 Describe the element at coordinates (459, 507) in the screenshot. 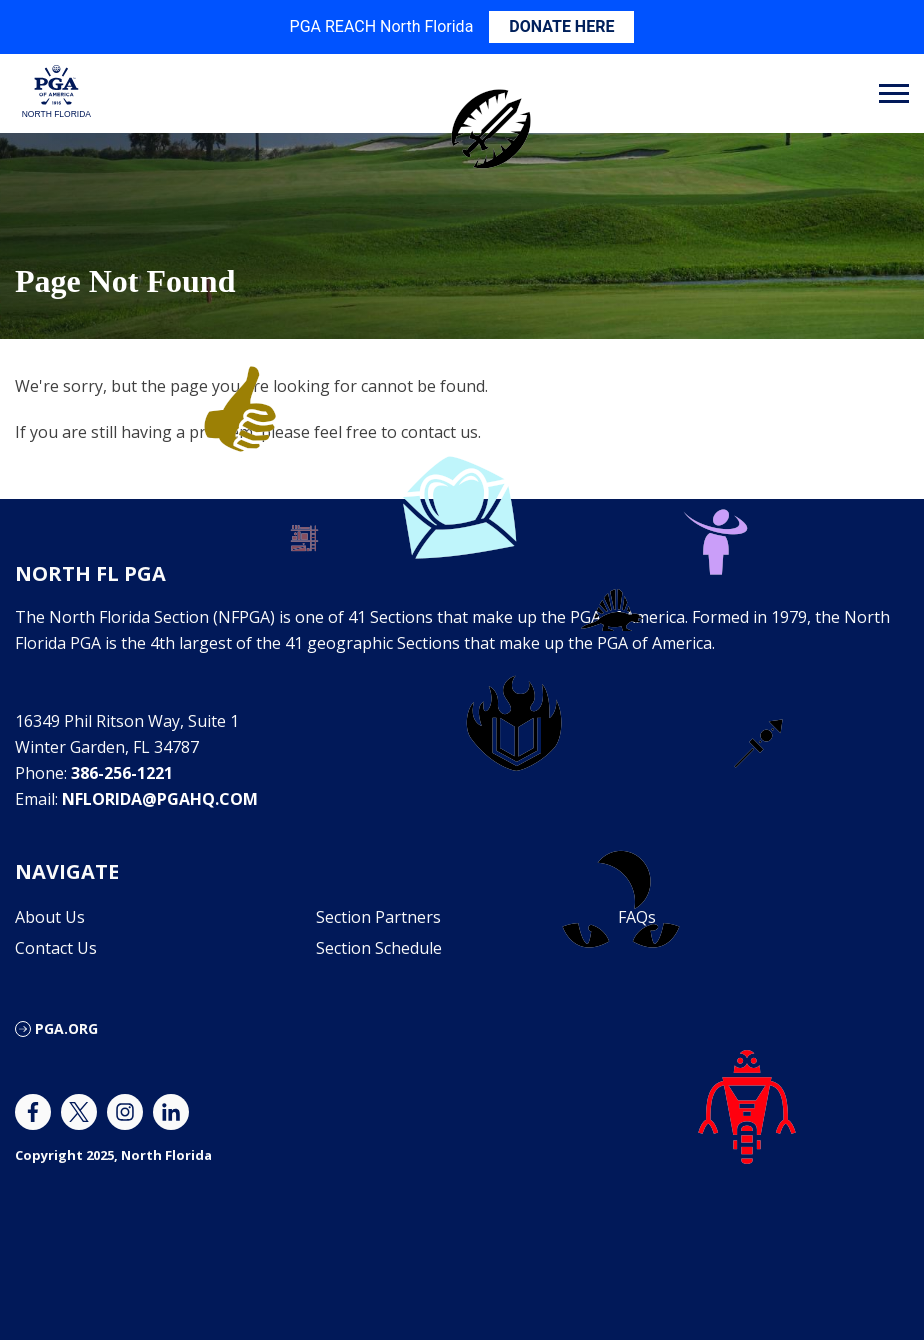

I see `compose or send a love letter` at that location.